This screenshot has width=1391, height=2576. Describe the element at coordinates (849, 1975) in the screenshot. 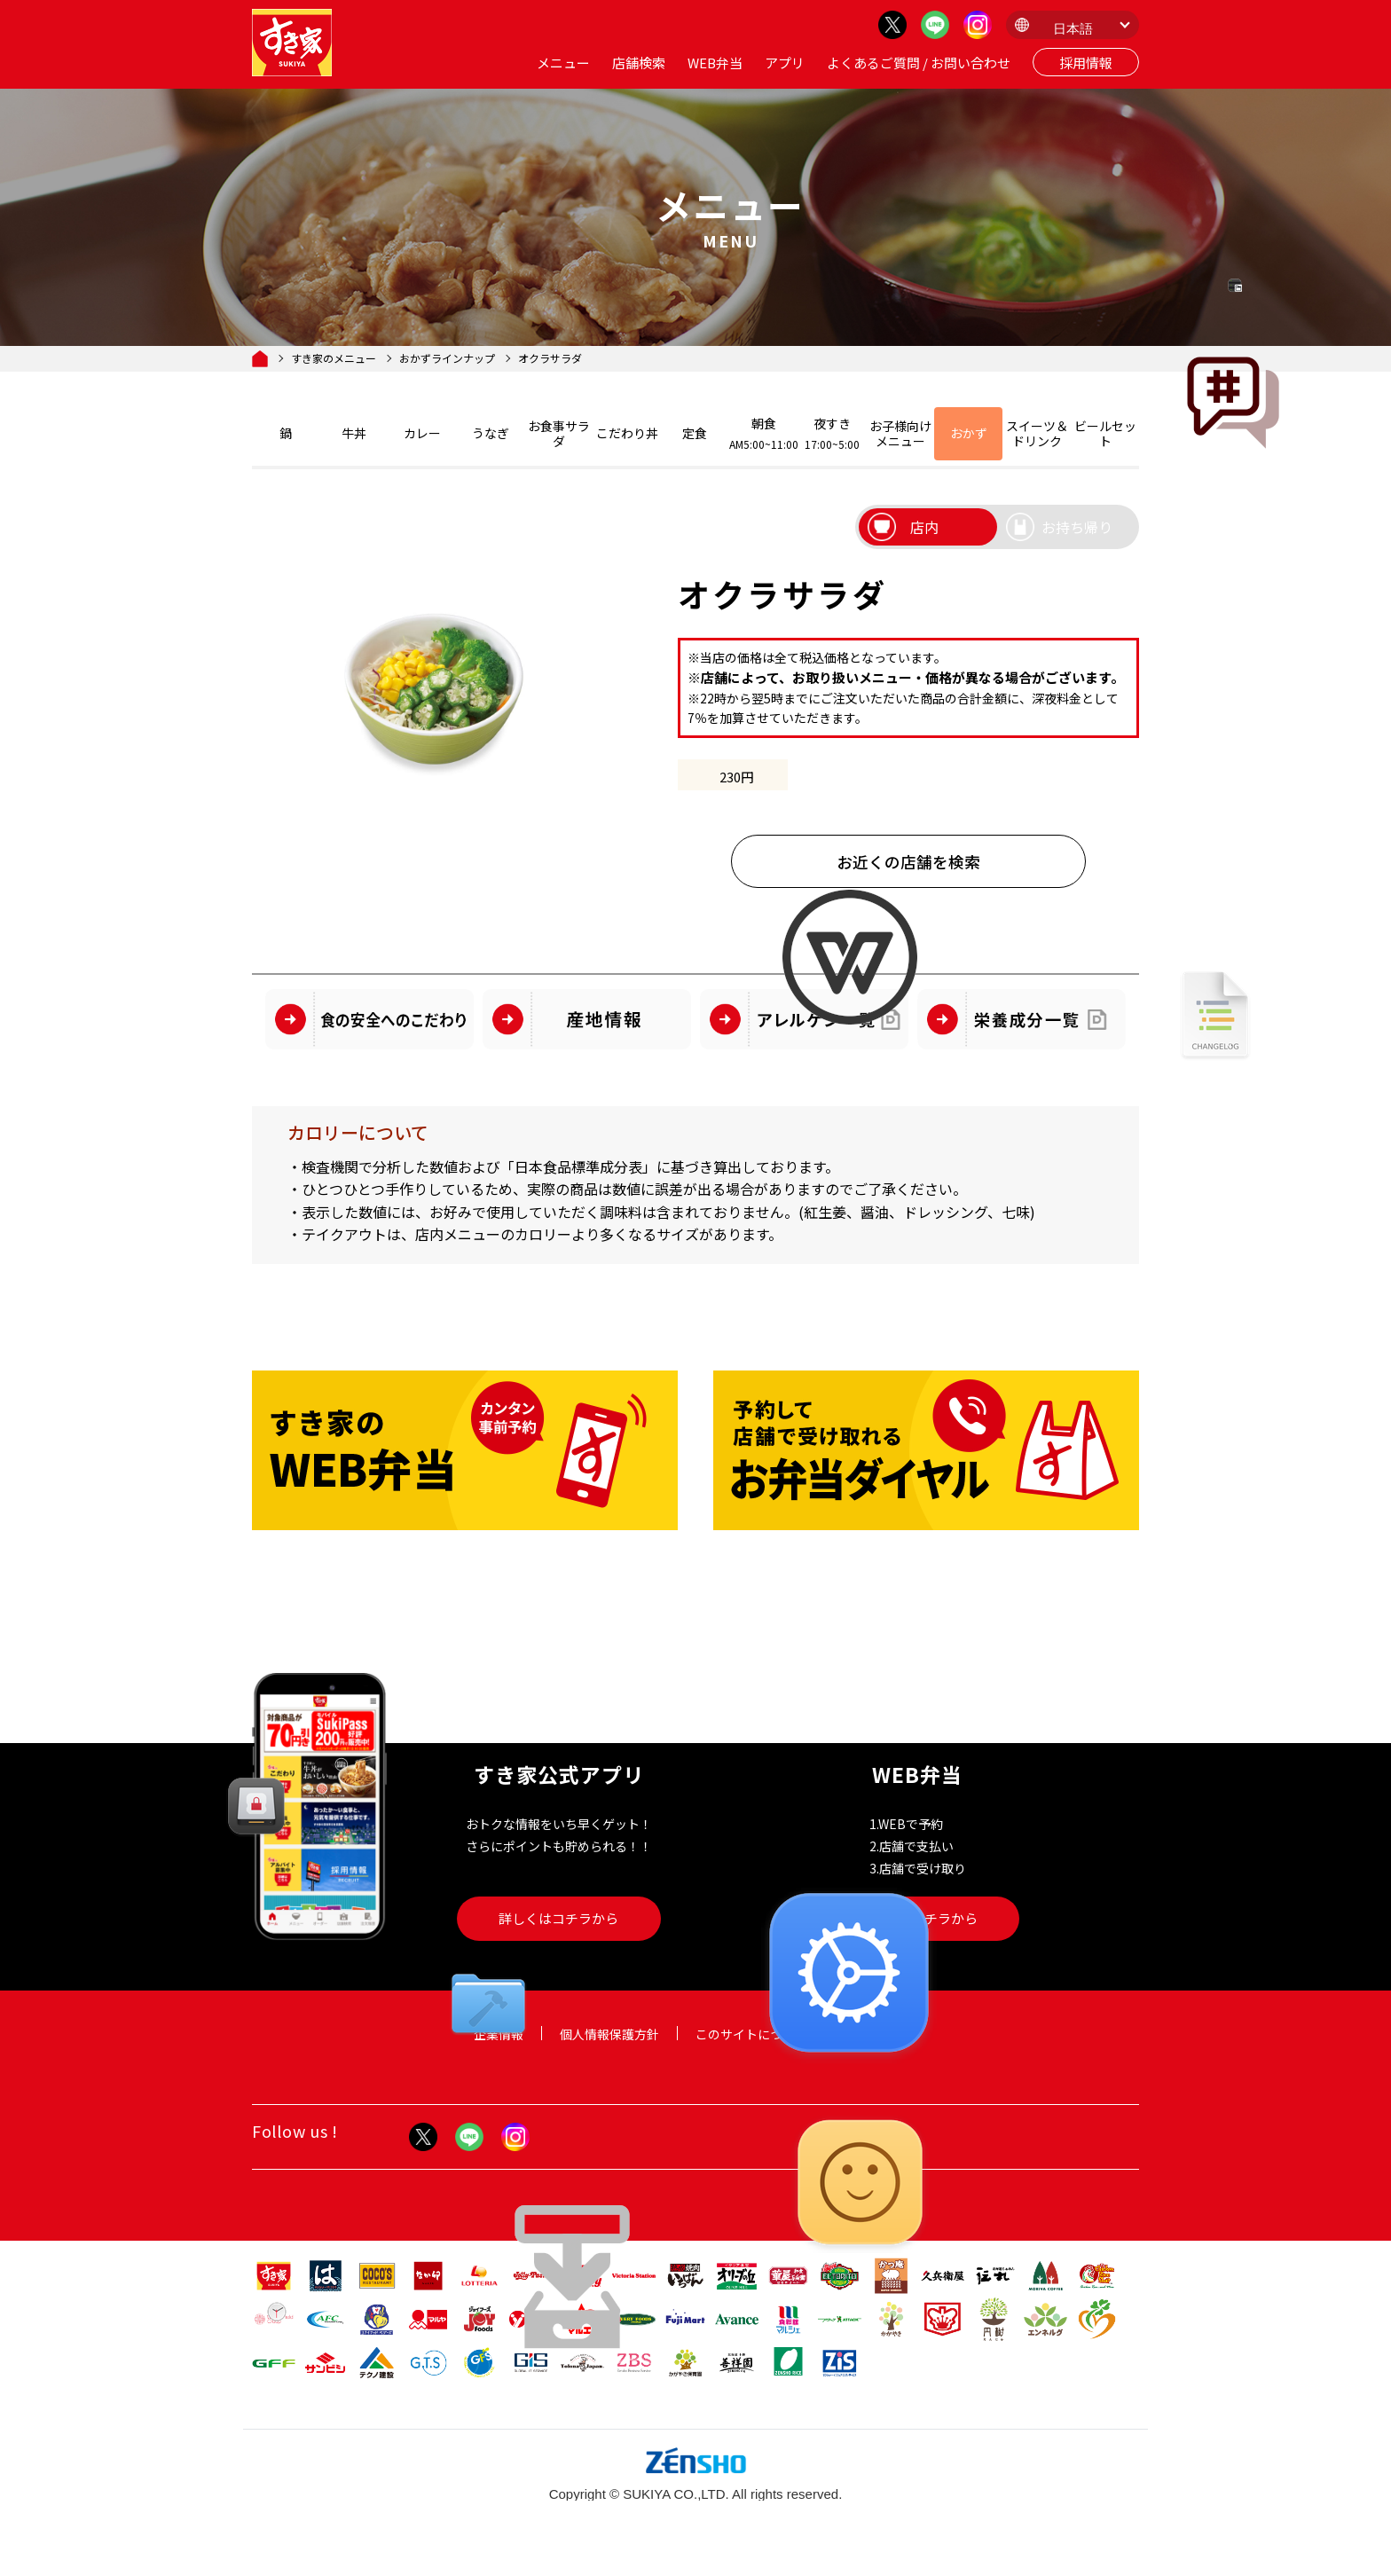

I see `access system preferences or settings` at that location.